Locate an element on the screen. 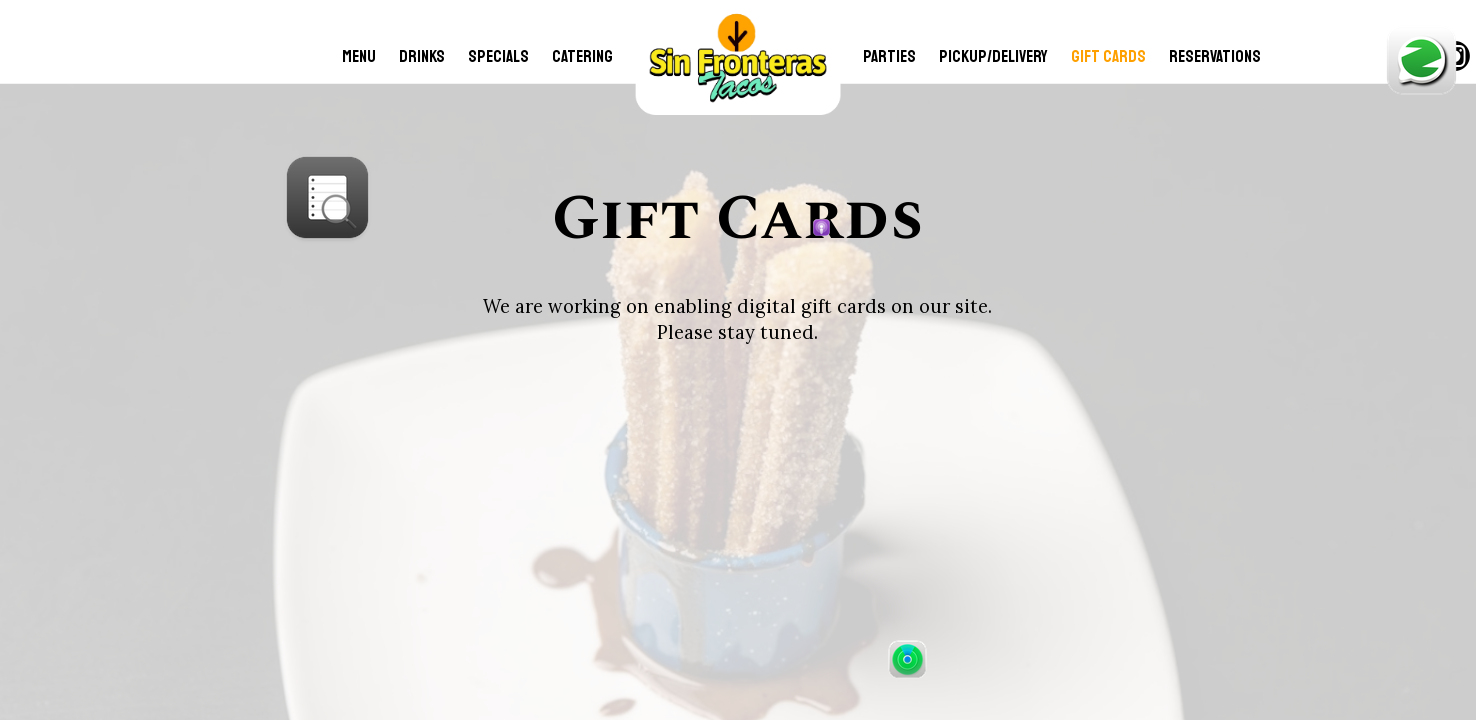 The image size is (1476, 720). open Find My app to locate devices or people is located at coordinates (907, 659).